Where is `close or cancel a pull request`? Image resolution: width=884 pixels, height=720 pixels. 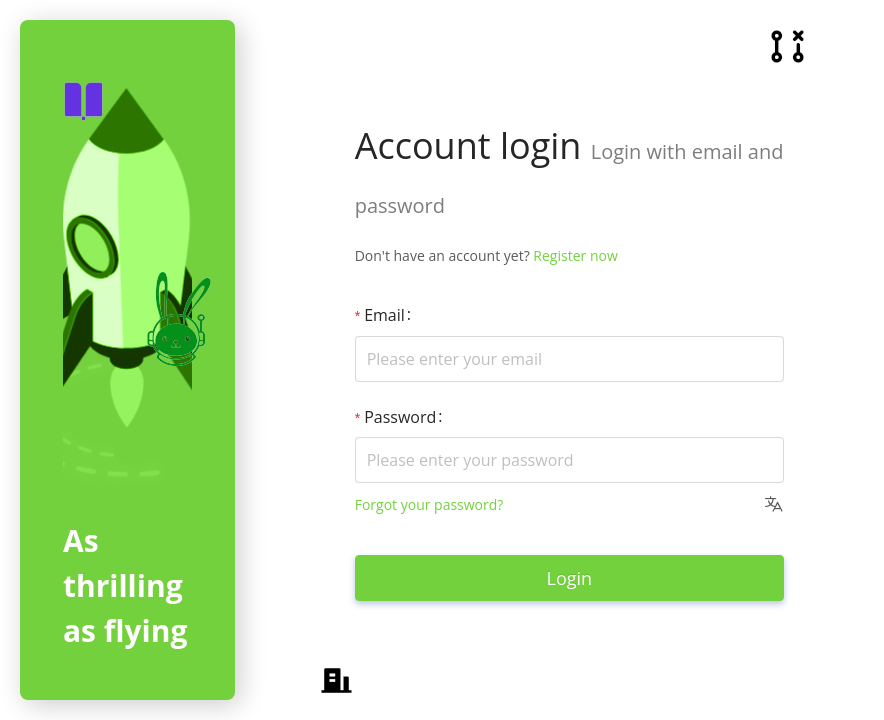
close or cancel a pull request is located at coordinates (787, 46).